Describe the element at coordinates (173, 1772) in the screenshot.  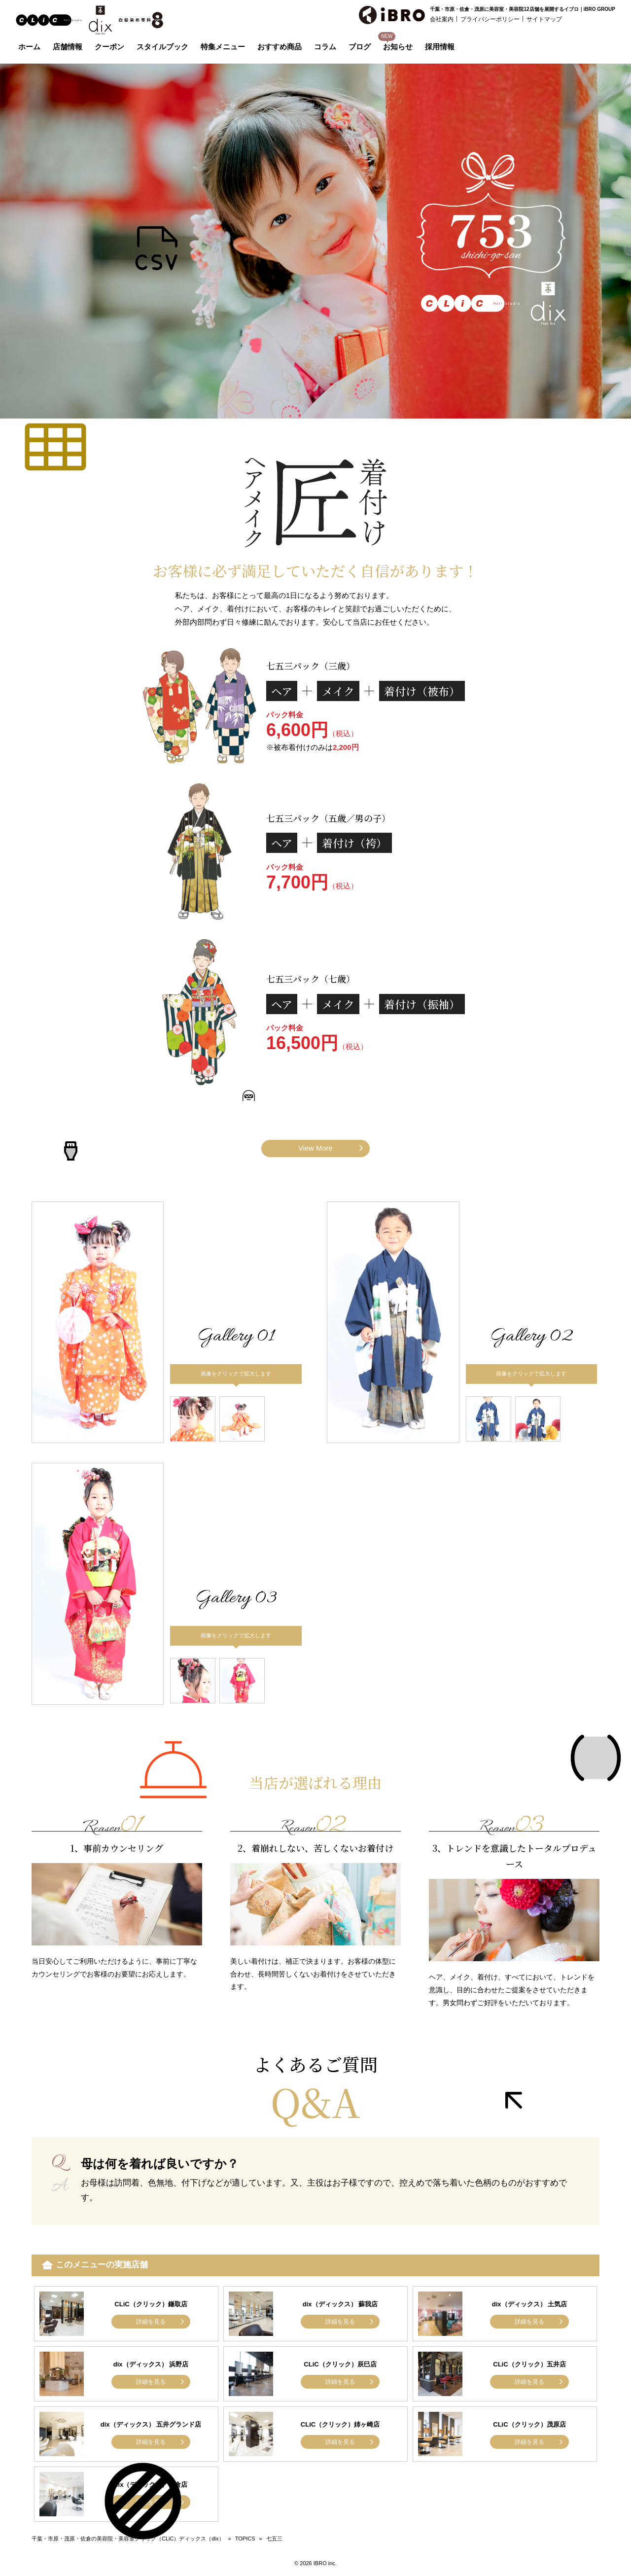
I see `request service or assistance` at that location.